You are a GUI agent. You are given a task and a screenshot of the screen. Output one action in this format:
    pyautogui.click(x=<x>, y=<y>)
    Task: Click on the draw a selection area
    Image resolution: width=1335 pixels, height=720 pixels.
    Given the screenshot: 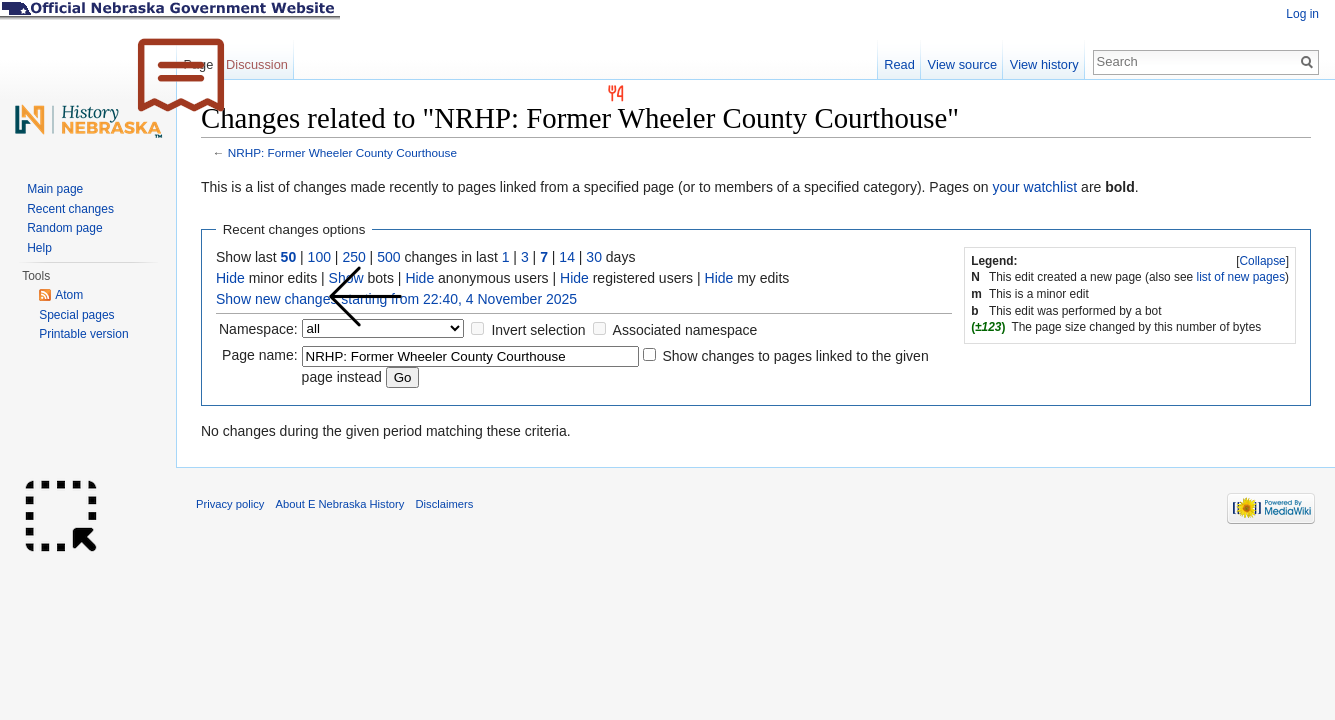 What is the action you would take?
    pyautogui.click(x=61, y=516)
    